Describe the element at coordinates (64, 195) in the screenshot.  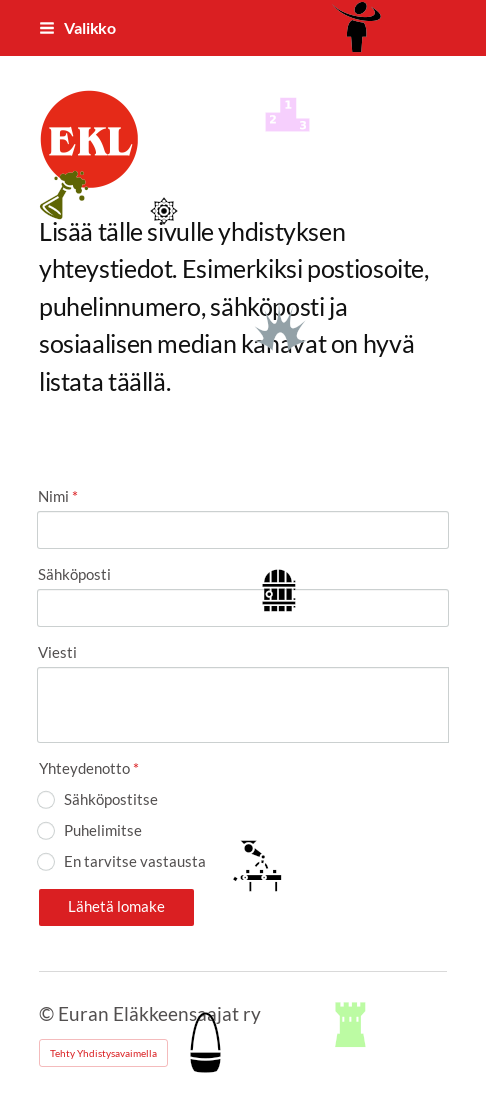
I see `access alchemy or crafting features` at that location.